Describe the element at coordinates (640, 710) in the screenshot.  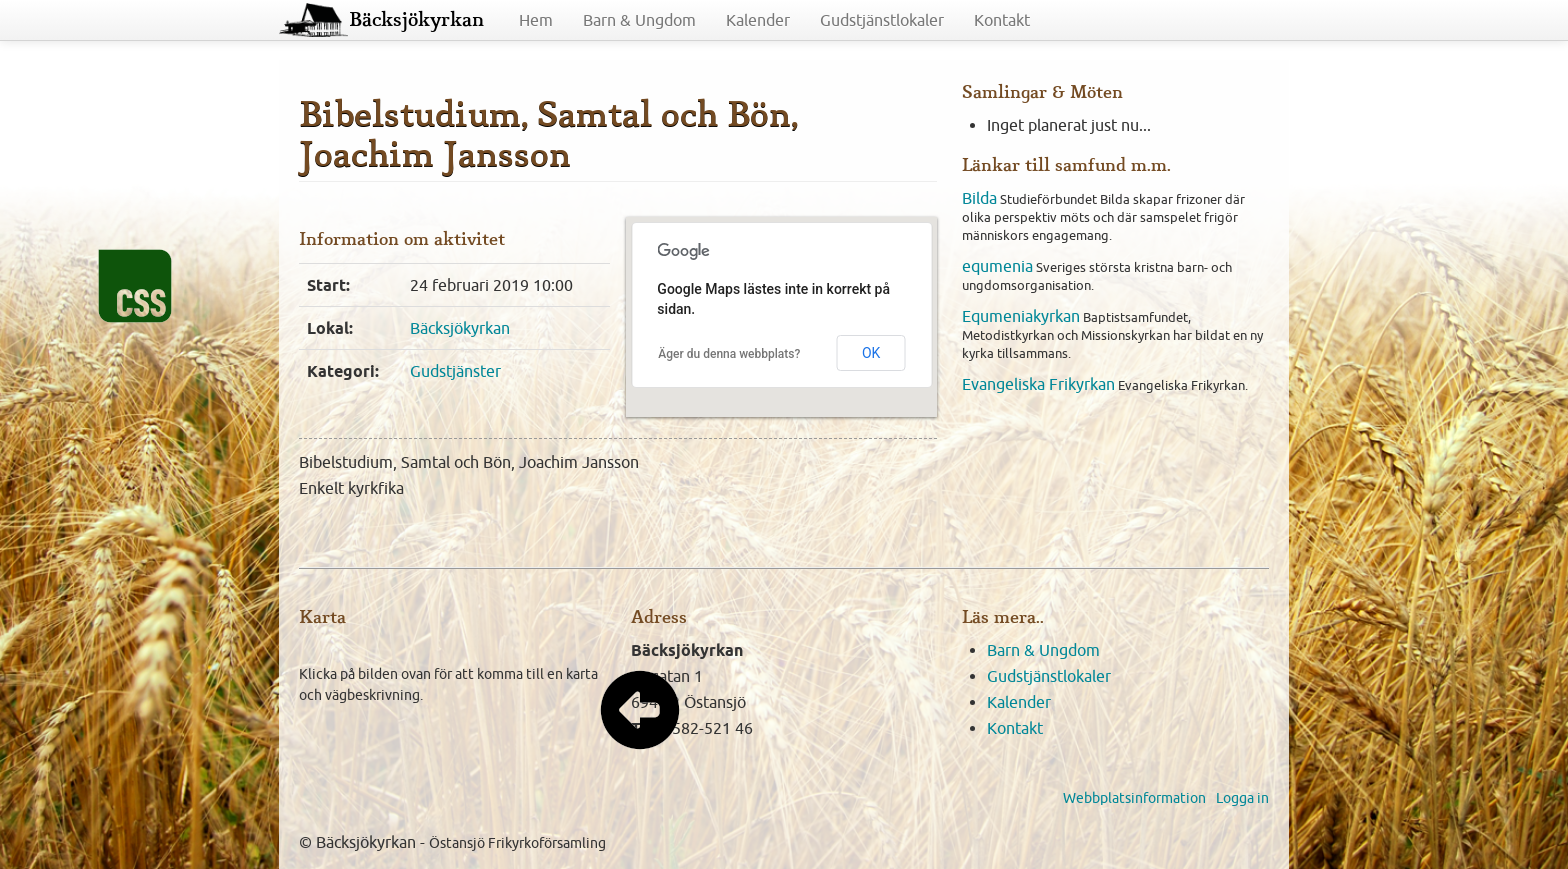
I see `go back to the previous screen` at that location.